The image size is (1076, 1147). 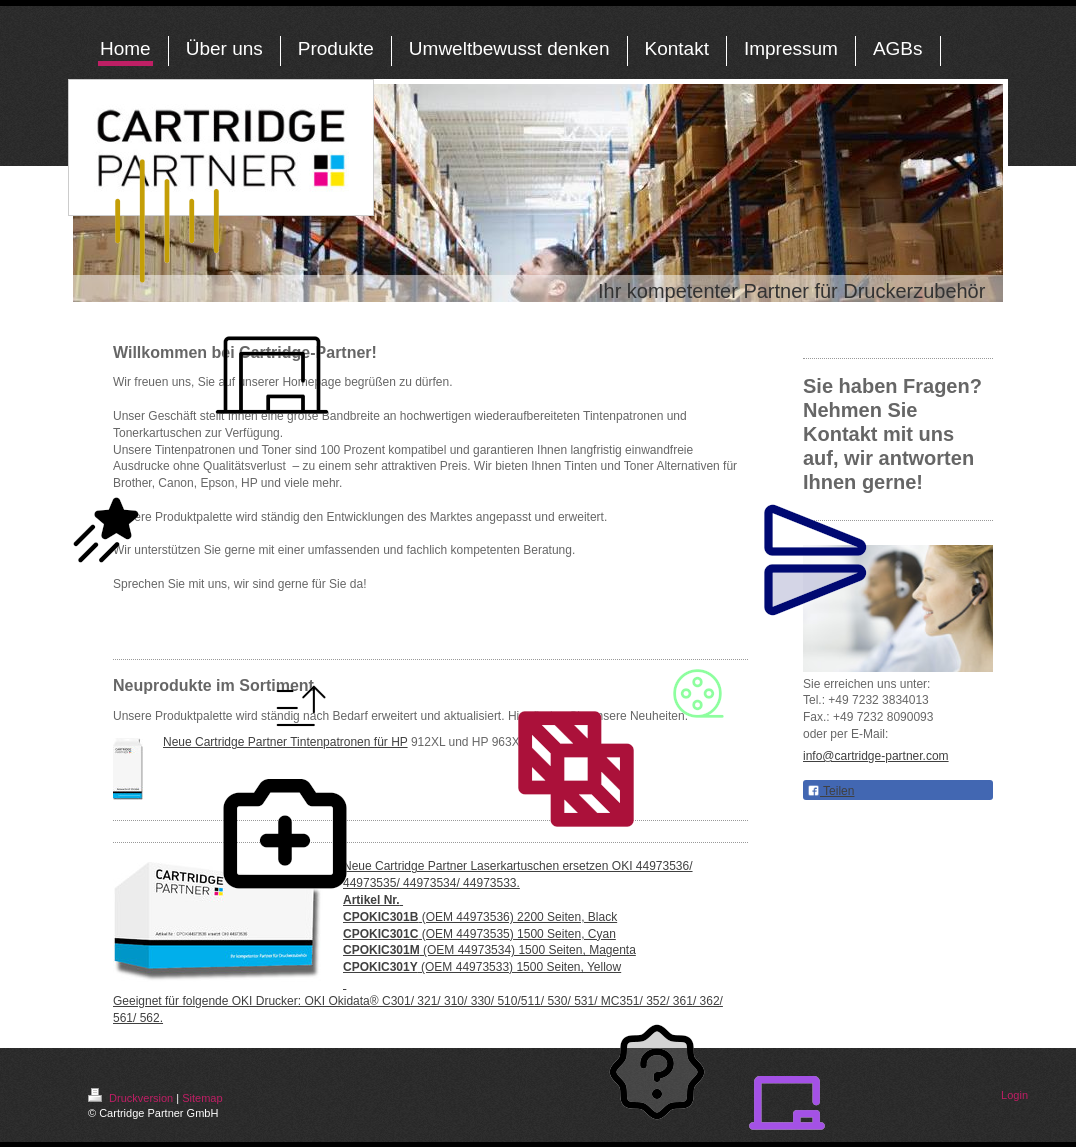 What do you see at coordinates (106, 530) in the screenshot?
I see `mark as favorite or featured` at bounding box center [106, 530].